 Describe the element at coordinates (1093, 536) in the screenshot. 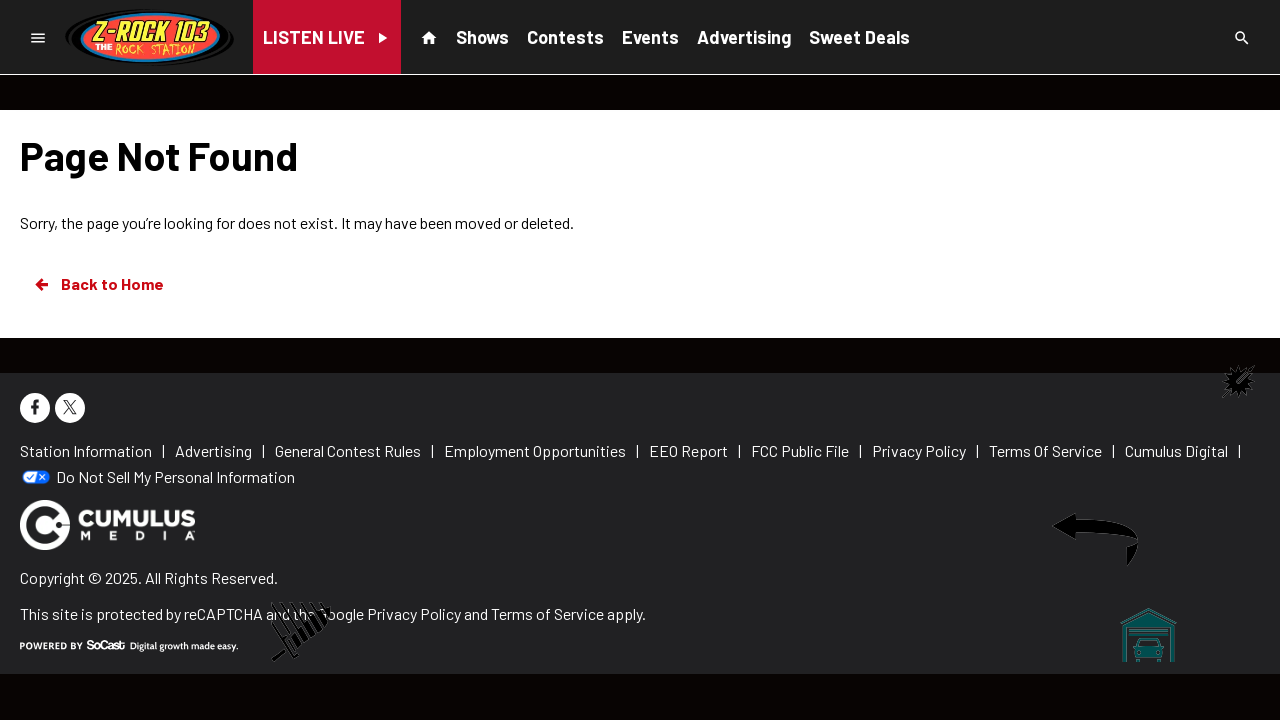

I see `swipe left gesture indicator` at that location.